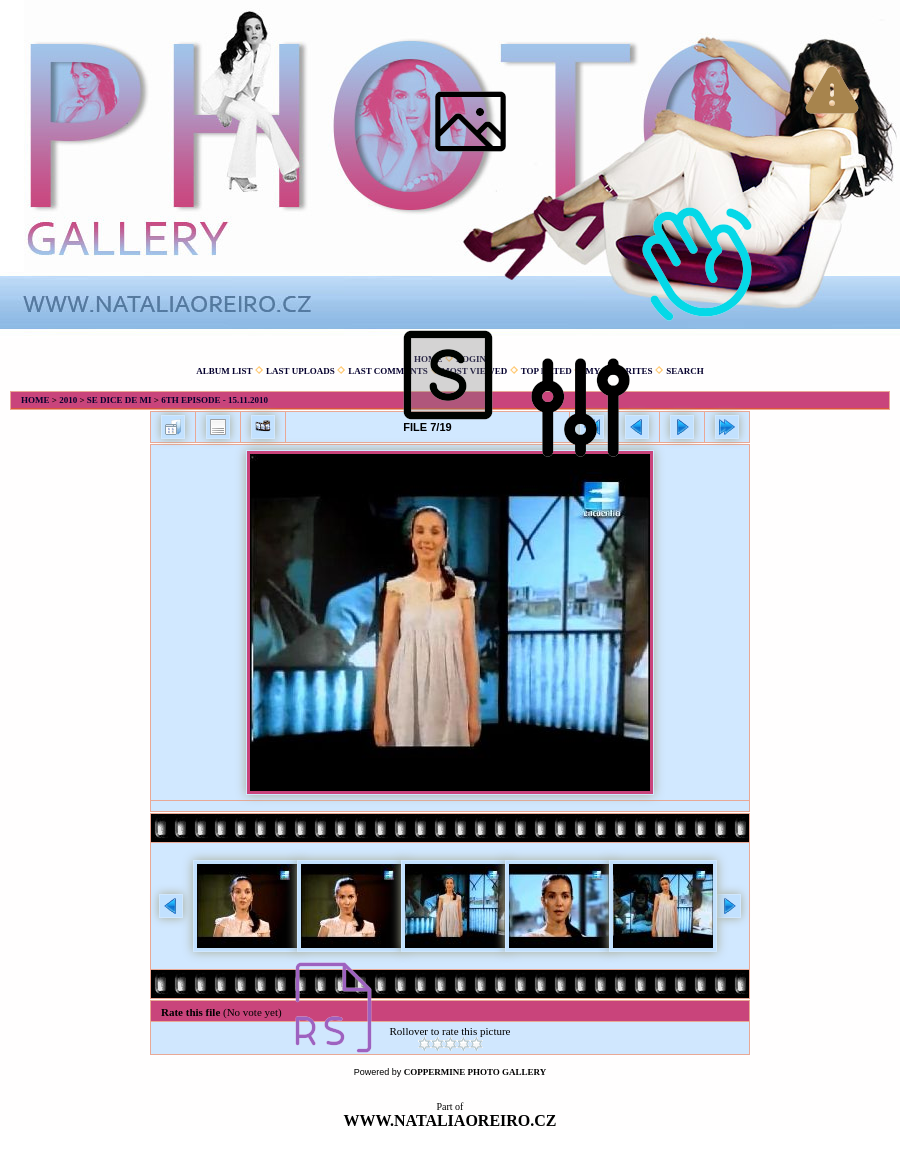 This screenshot has width=900, height=1160. I want to click on indicates a warning or caution state, so click(832, 91).